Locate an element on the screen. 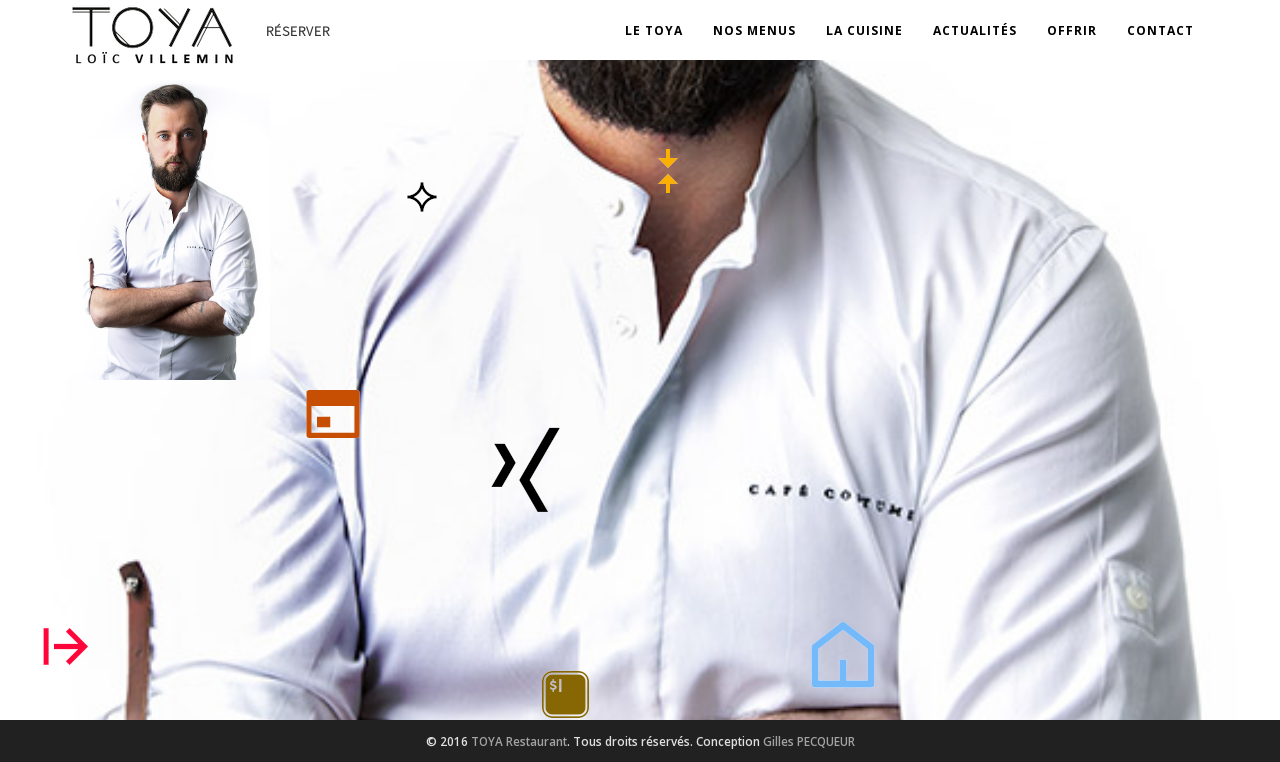  switch to calendar view is located at coordinates (333, 414).